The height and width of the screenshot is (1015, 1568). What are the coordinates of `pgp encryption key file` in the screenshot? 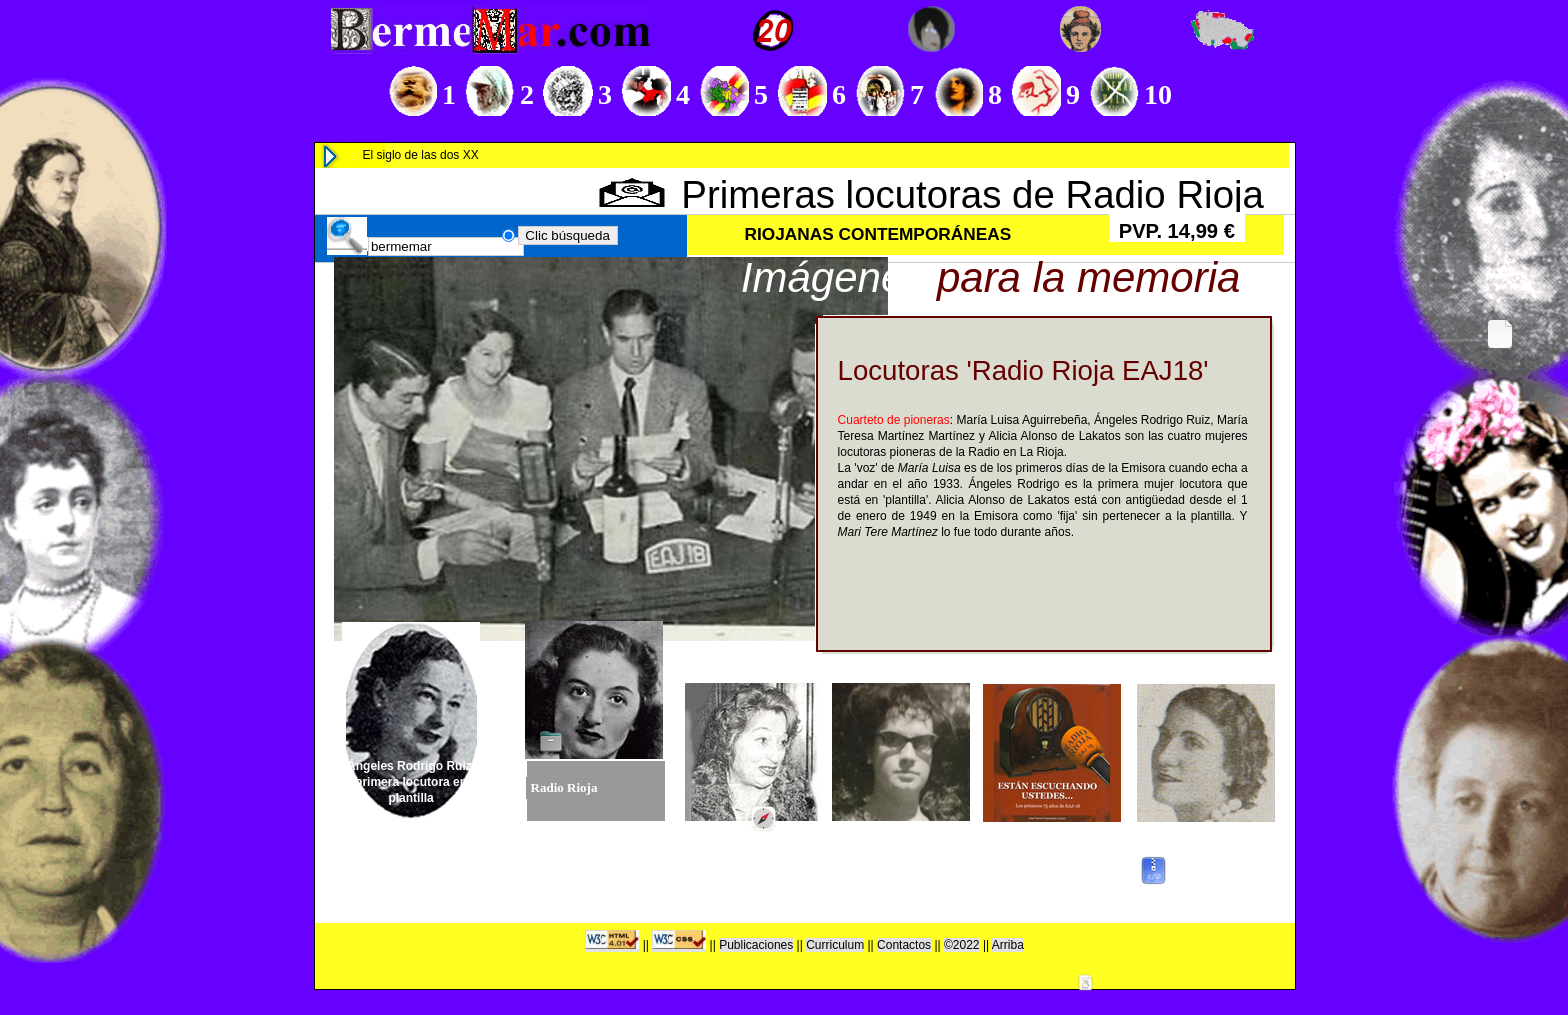 It's located at (1085, 982).